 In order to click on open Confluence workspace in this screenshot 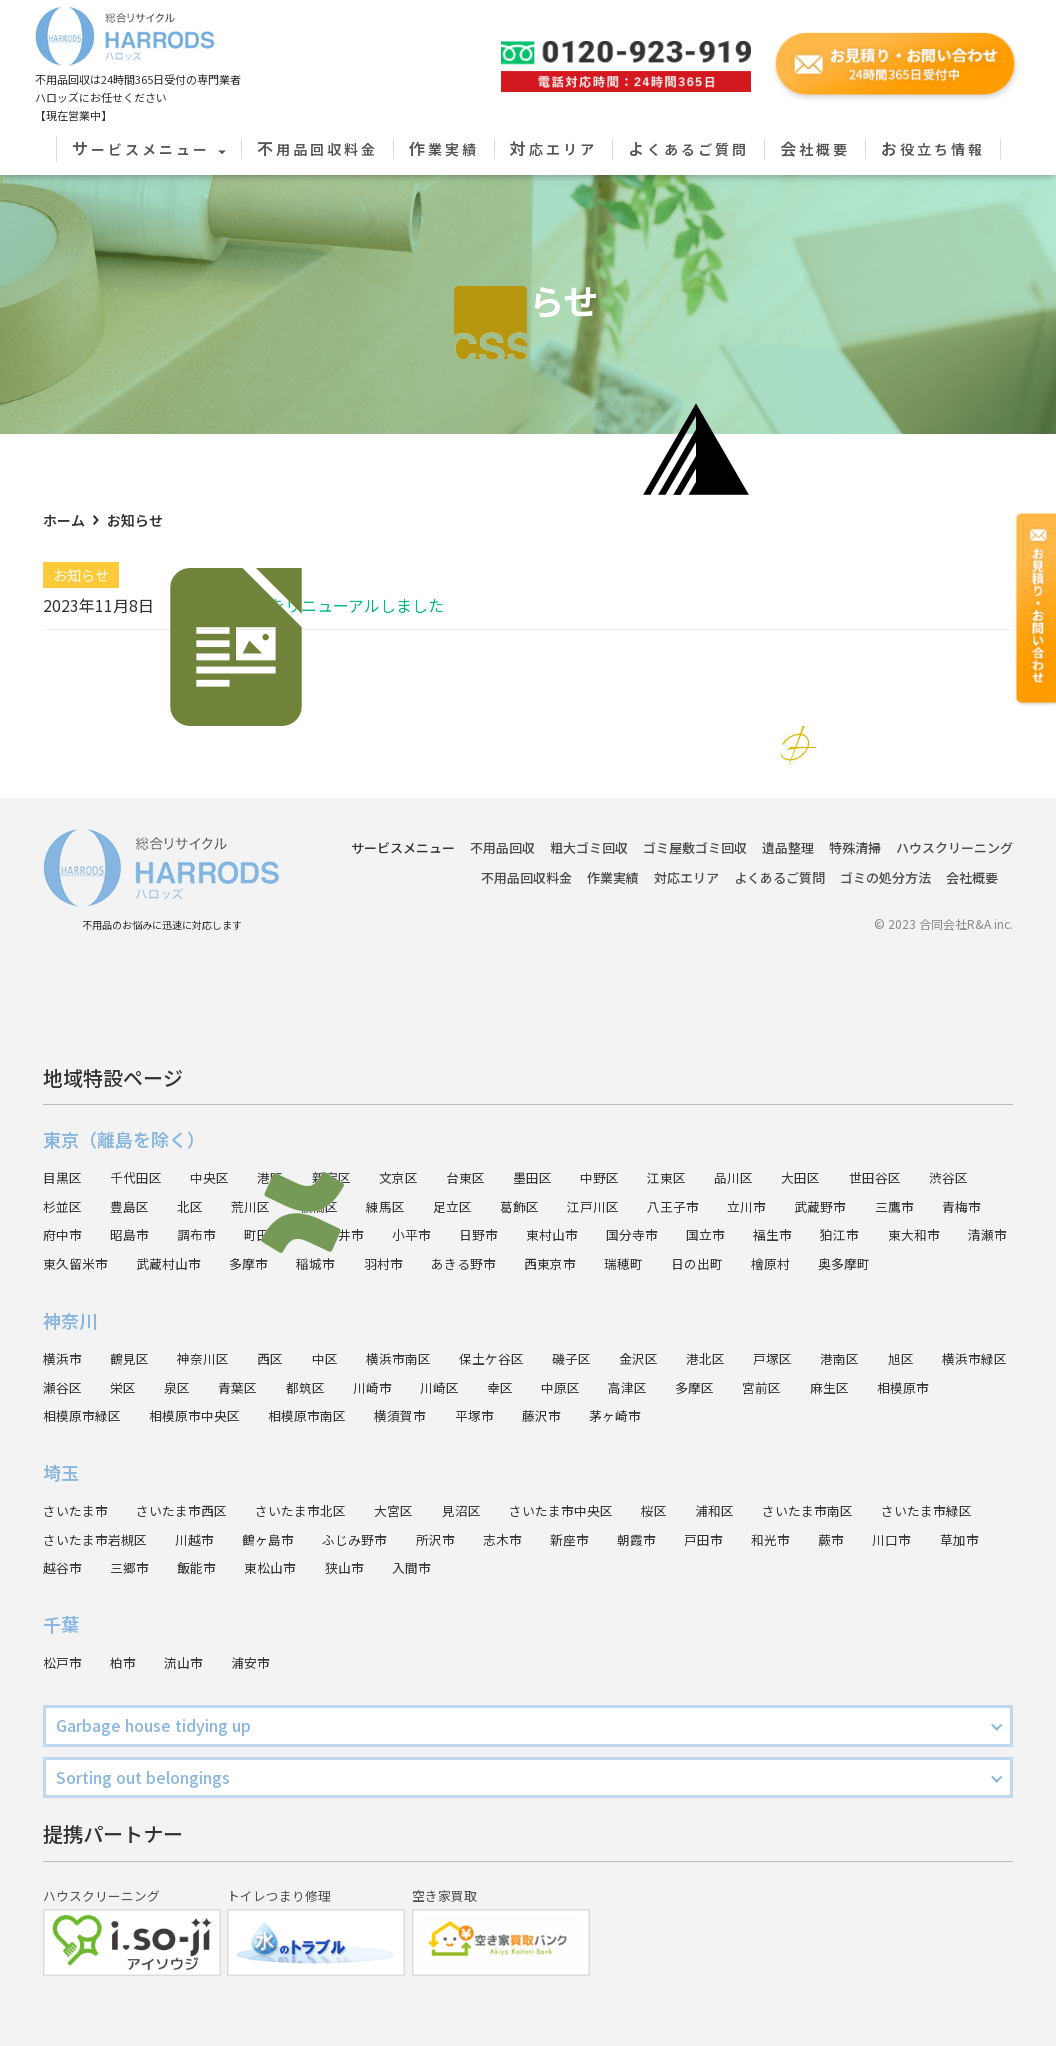, I will do `click(302, 1212)`.